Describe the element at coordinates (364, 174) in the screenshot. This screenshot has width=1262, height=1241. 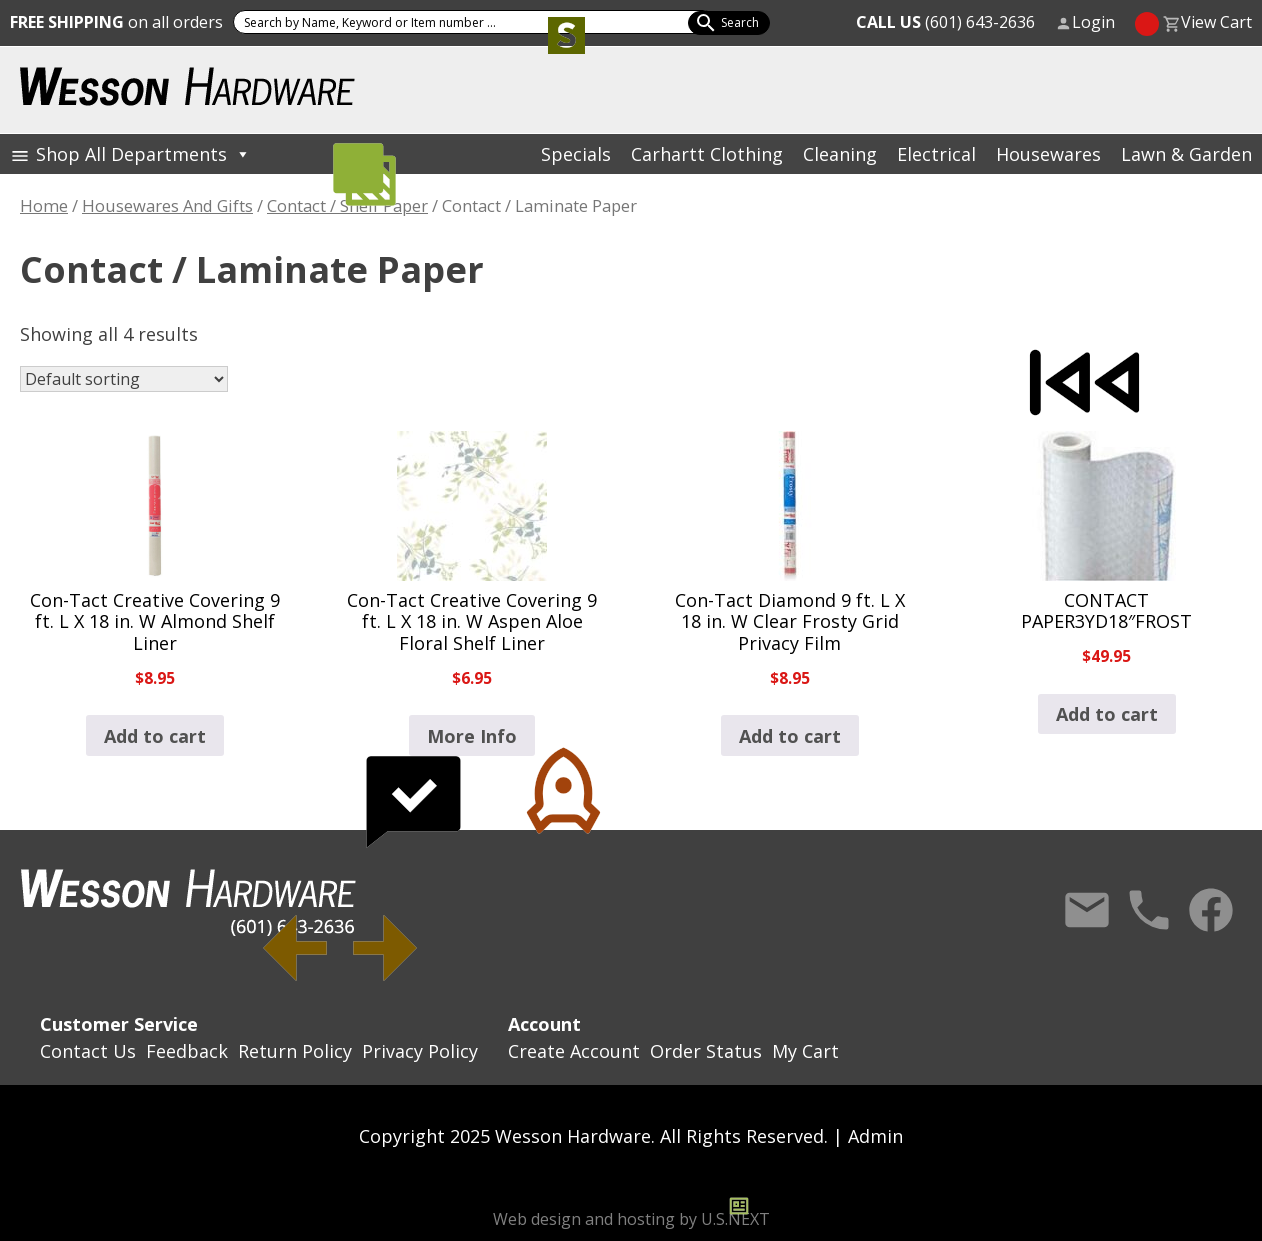
I see `apply shadow effect to selected element` at that location.